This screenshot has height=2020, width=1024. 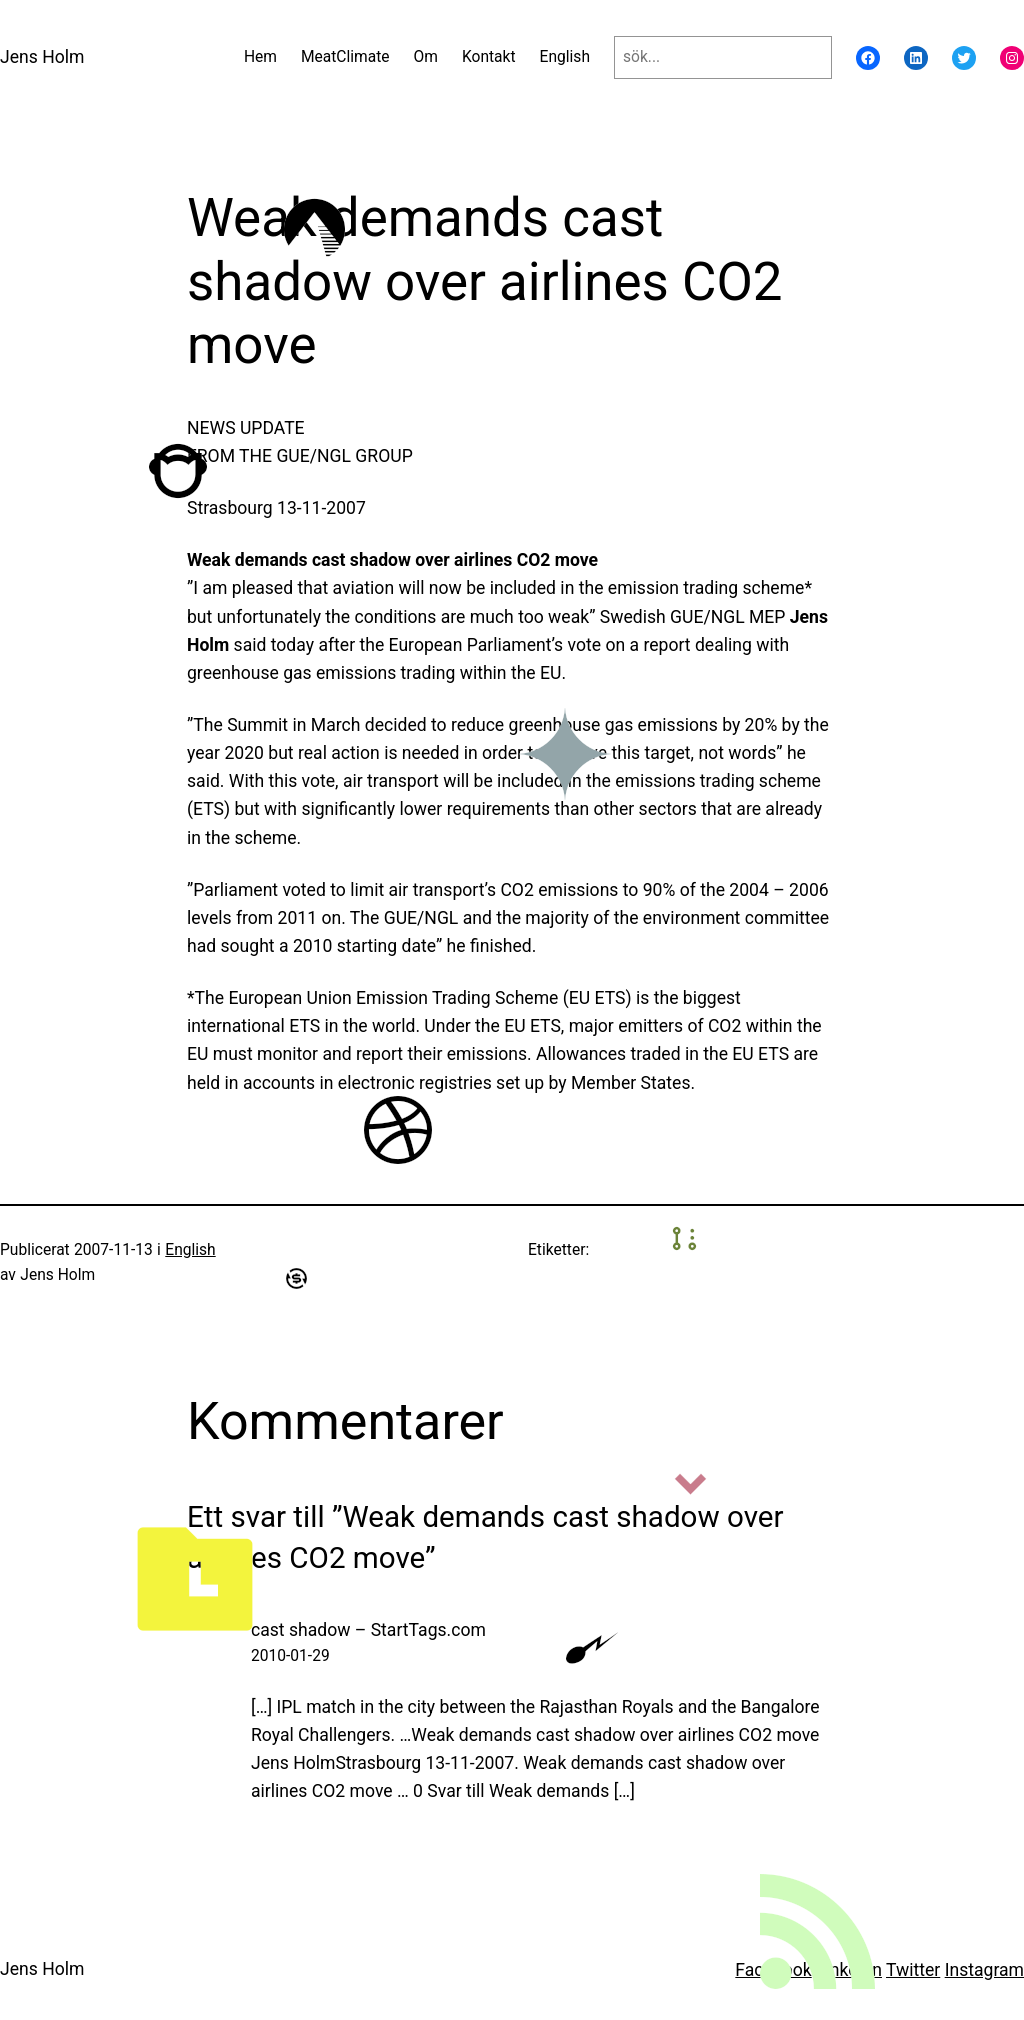 I want to click on open Google Gemini AI assistant, so click(x=565, y=754).